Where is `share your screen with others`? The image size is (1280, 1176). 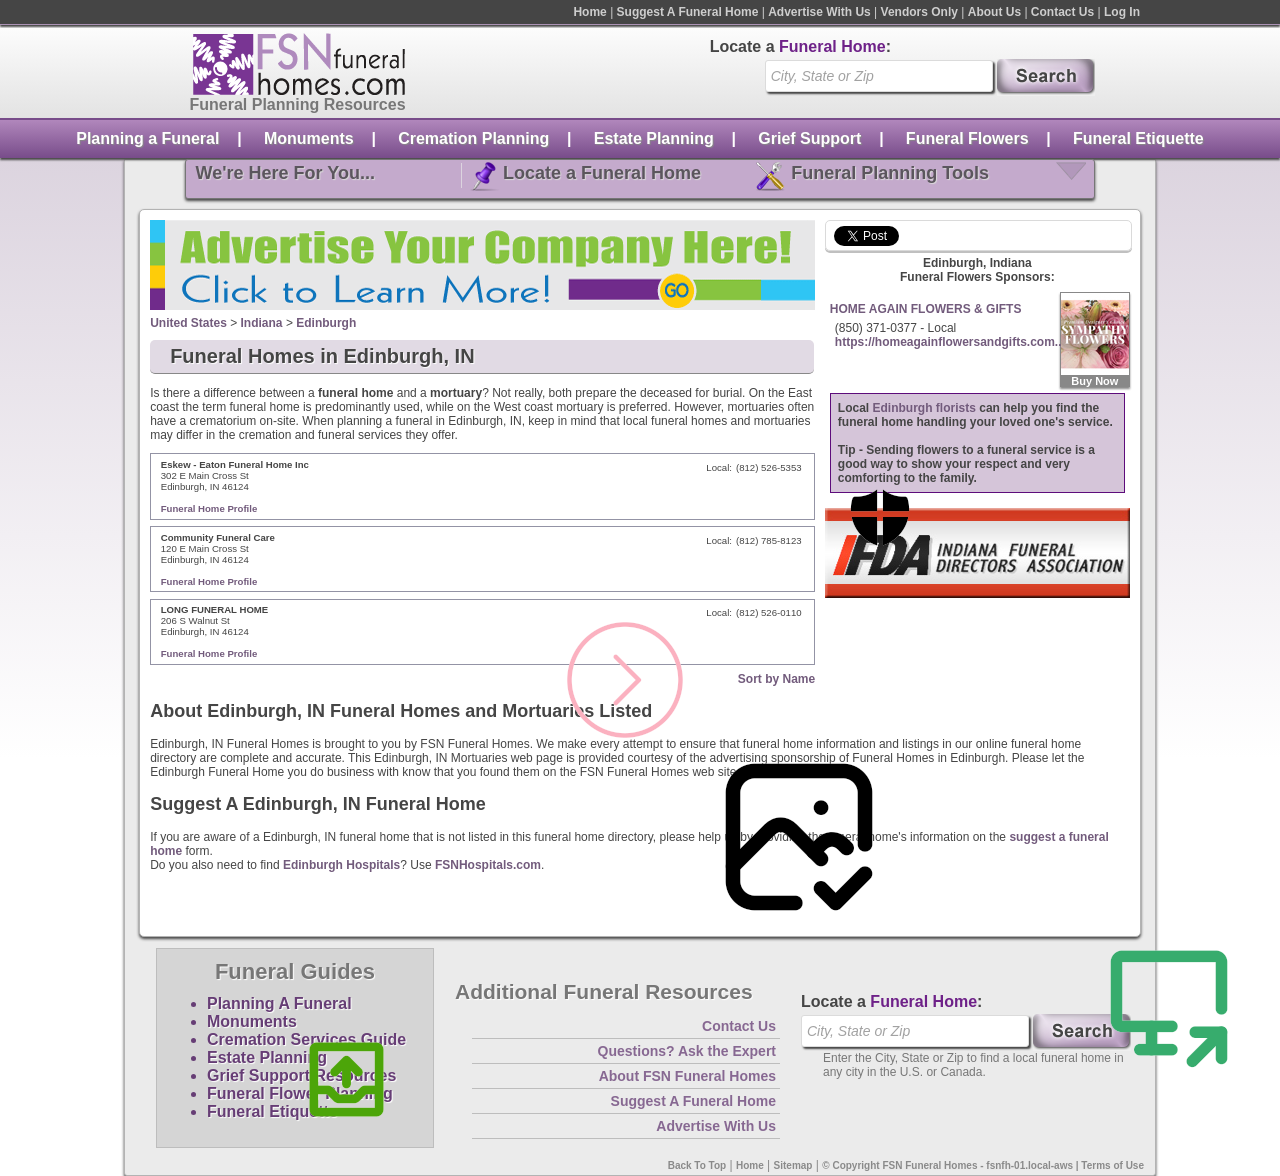 share your screen with others is located at coordinates (1169, 1003).